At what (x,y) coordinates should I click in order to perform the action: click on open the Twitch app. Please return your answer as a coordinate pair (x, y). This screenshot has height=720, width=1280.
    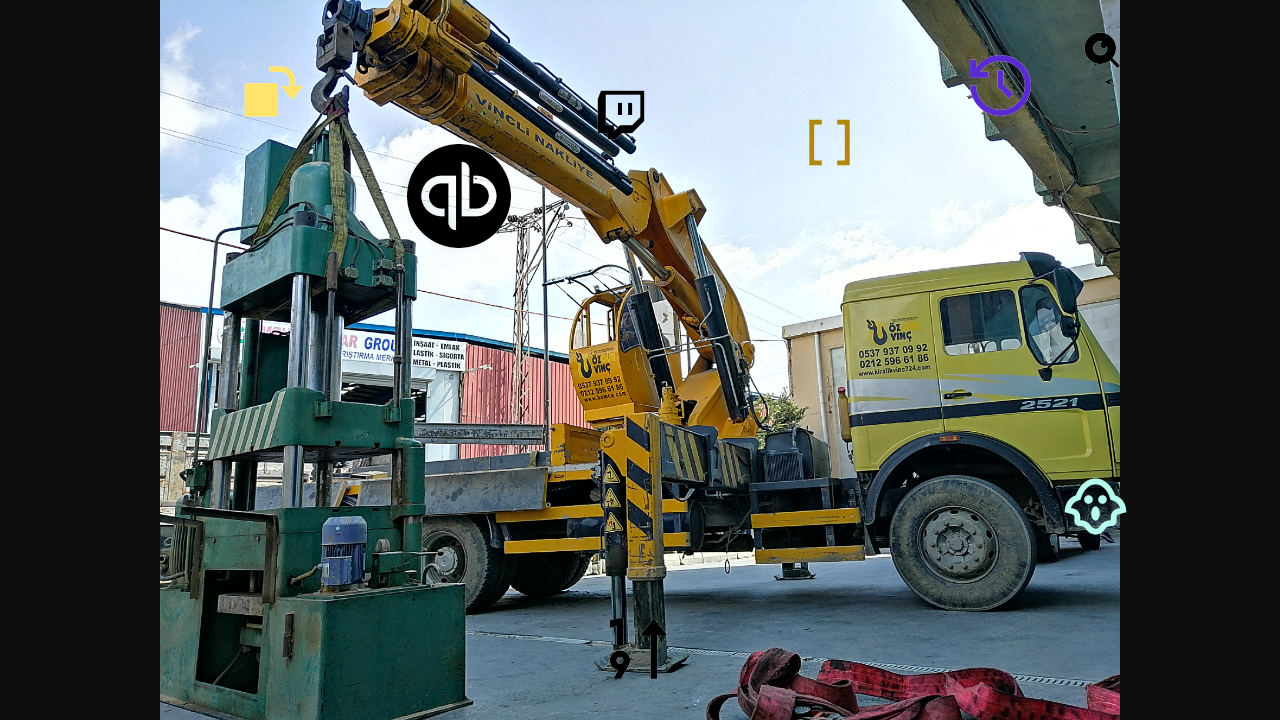
    Looking at the image, I should click on (621, 114).